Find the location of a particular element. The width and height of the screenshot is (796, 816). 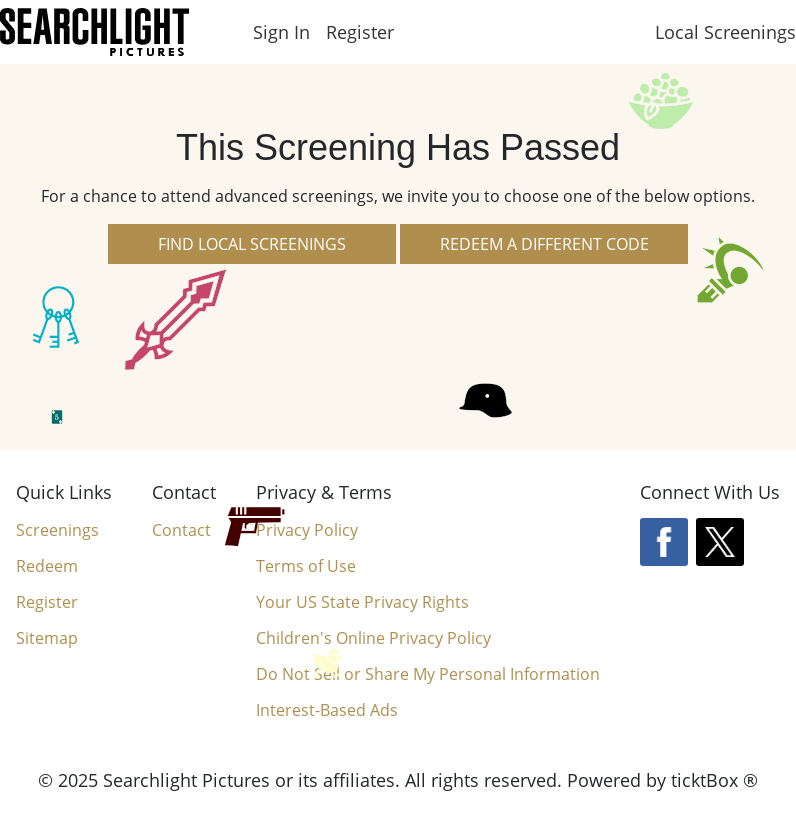

five of clubs playing card is located at coordinates (57, 417).